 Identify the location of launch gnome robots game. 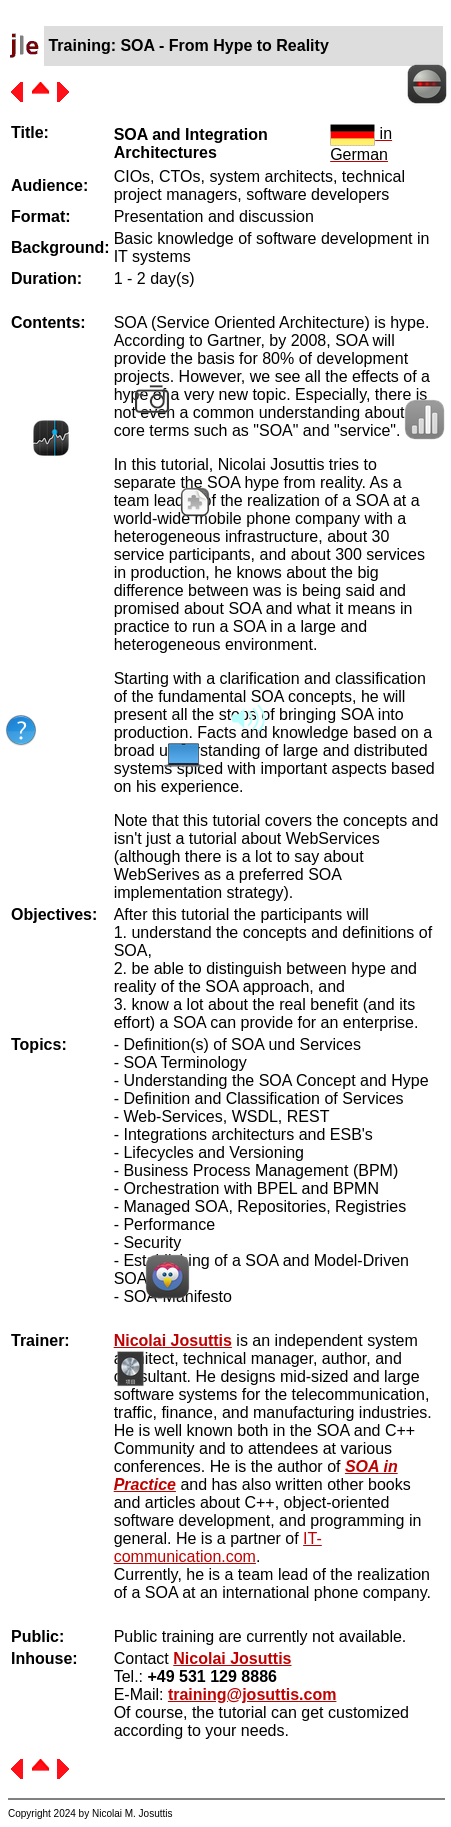
(427, 84).